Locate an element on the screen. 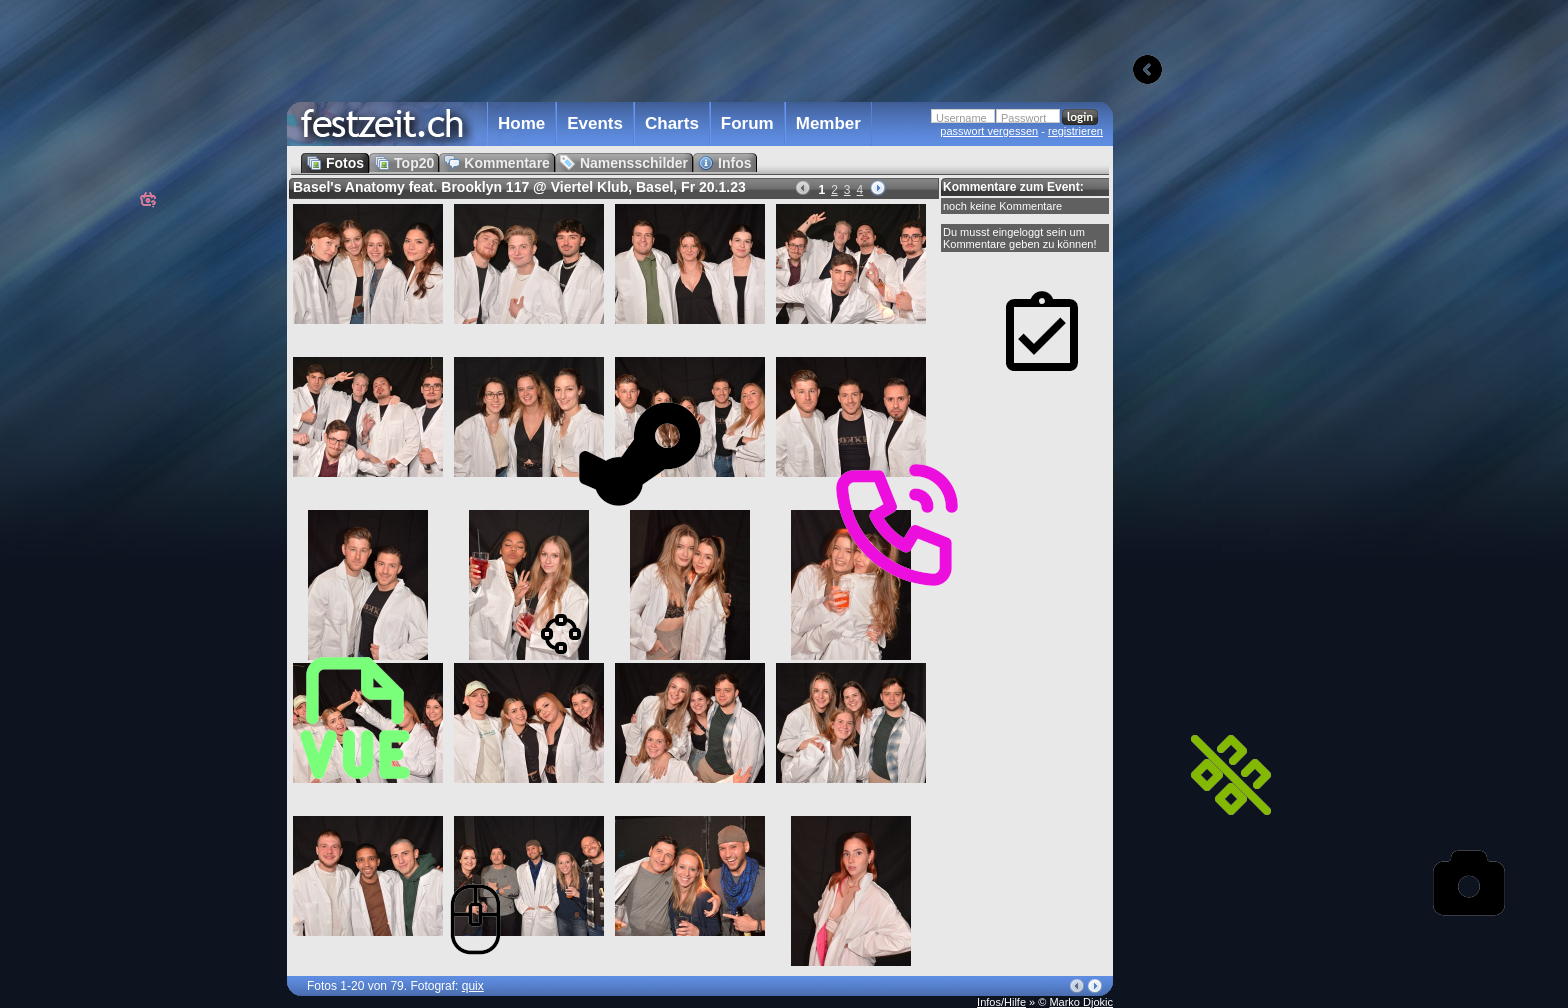 This screenshot has width=1568, height=1008. make a phone call is located at coordinates (897, 525).